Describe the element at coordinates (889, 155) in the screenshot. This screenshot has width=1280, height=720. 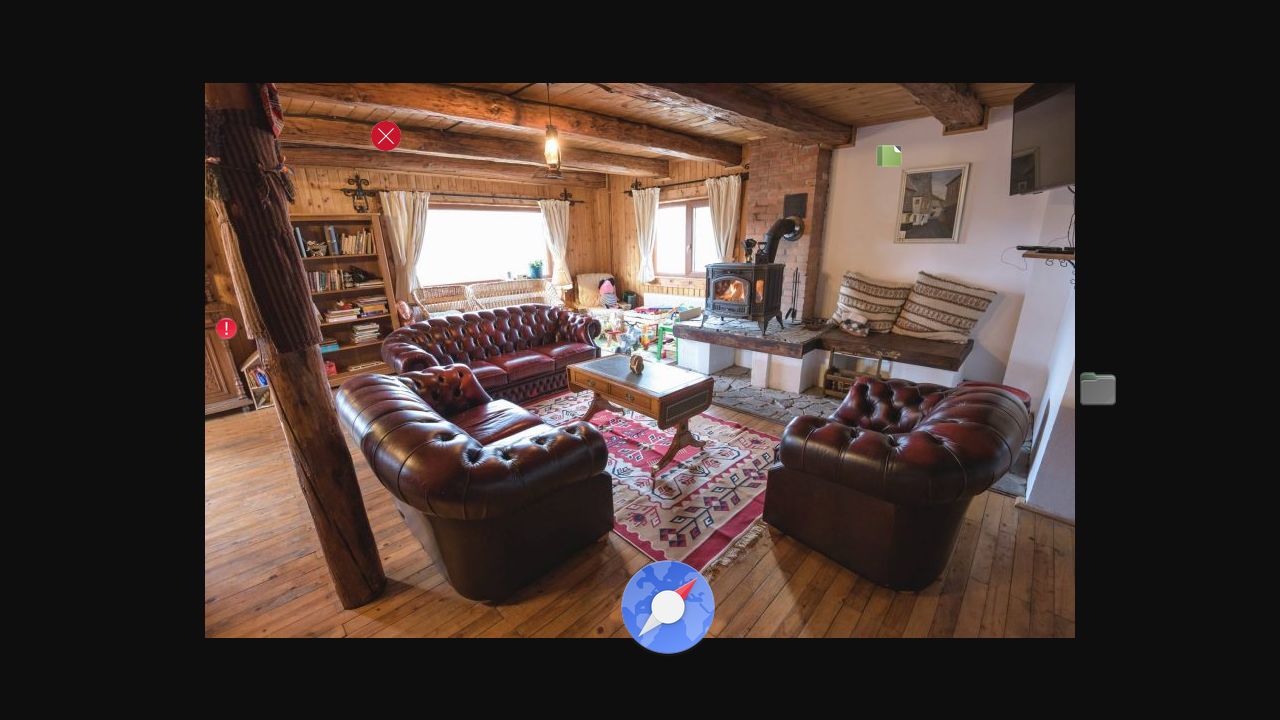
I see `customize desktop theme and appearance` at that location.